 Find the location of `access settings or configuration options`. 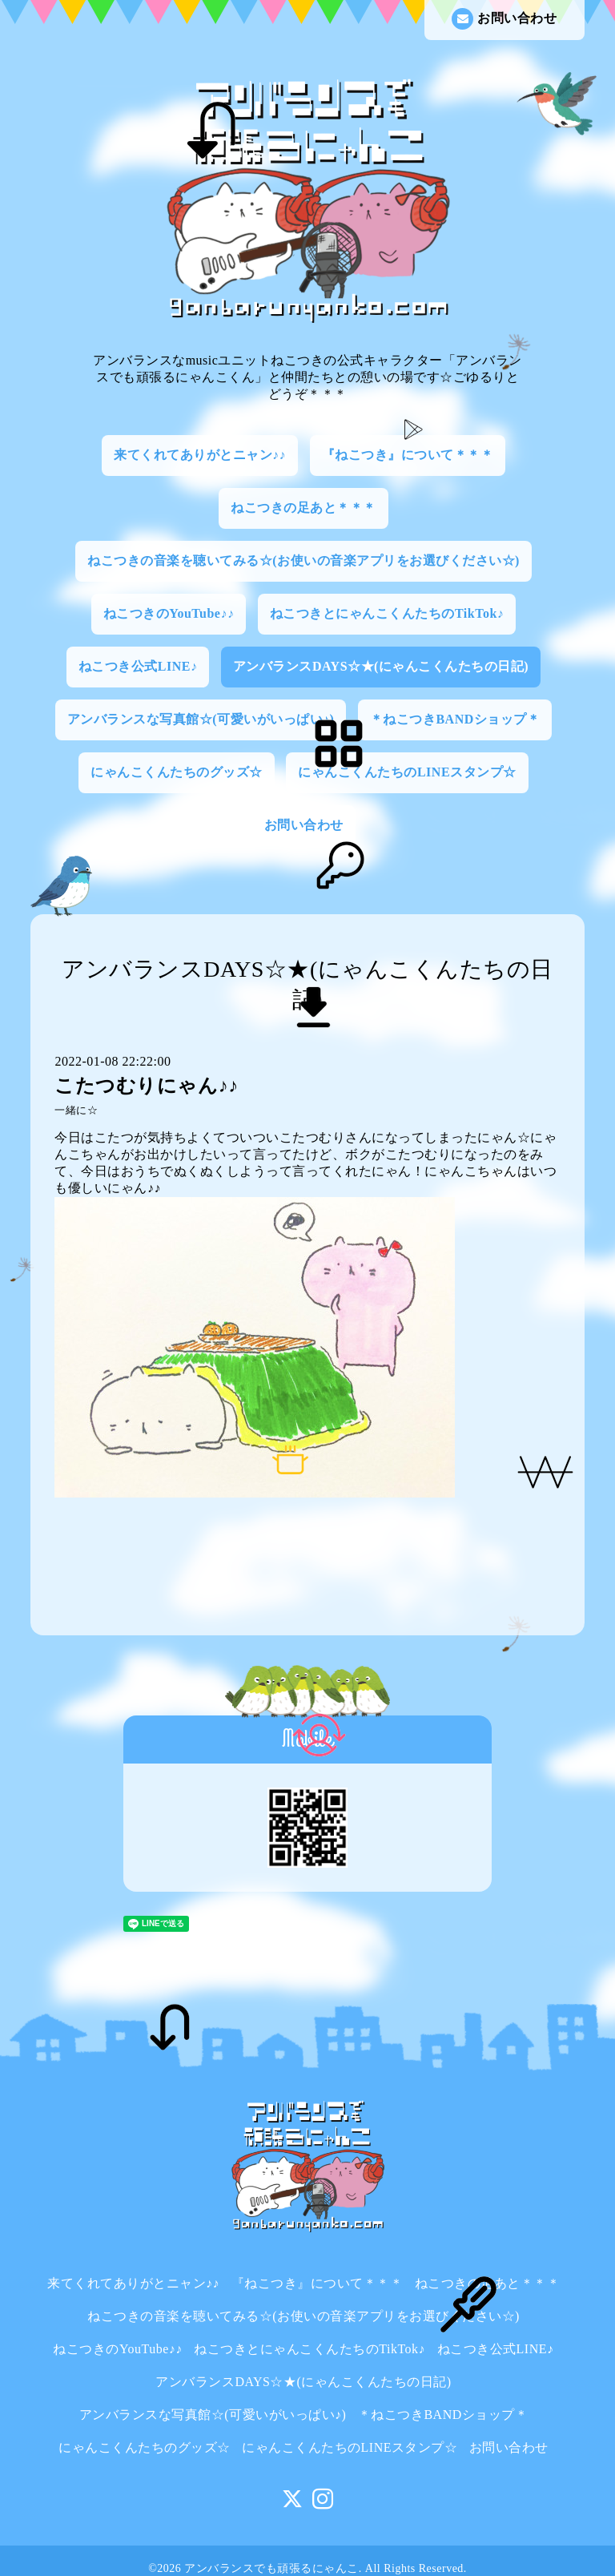

access settings or configuration options is located at coordinates (468, 2304).